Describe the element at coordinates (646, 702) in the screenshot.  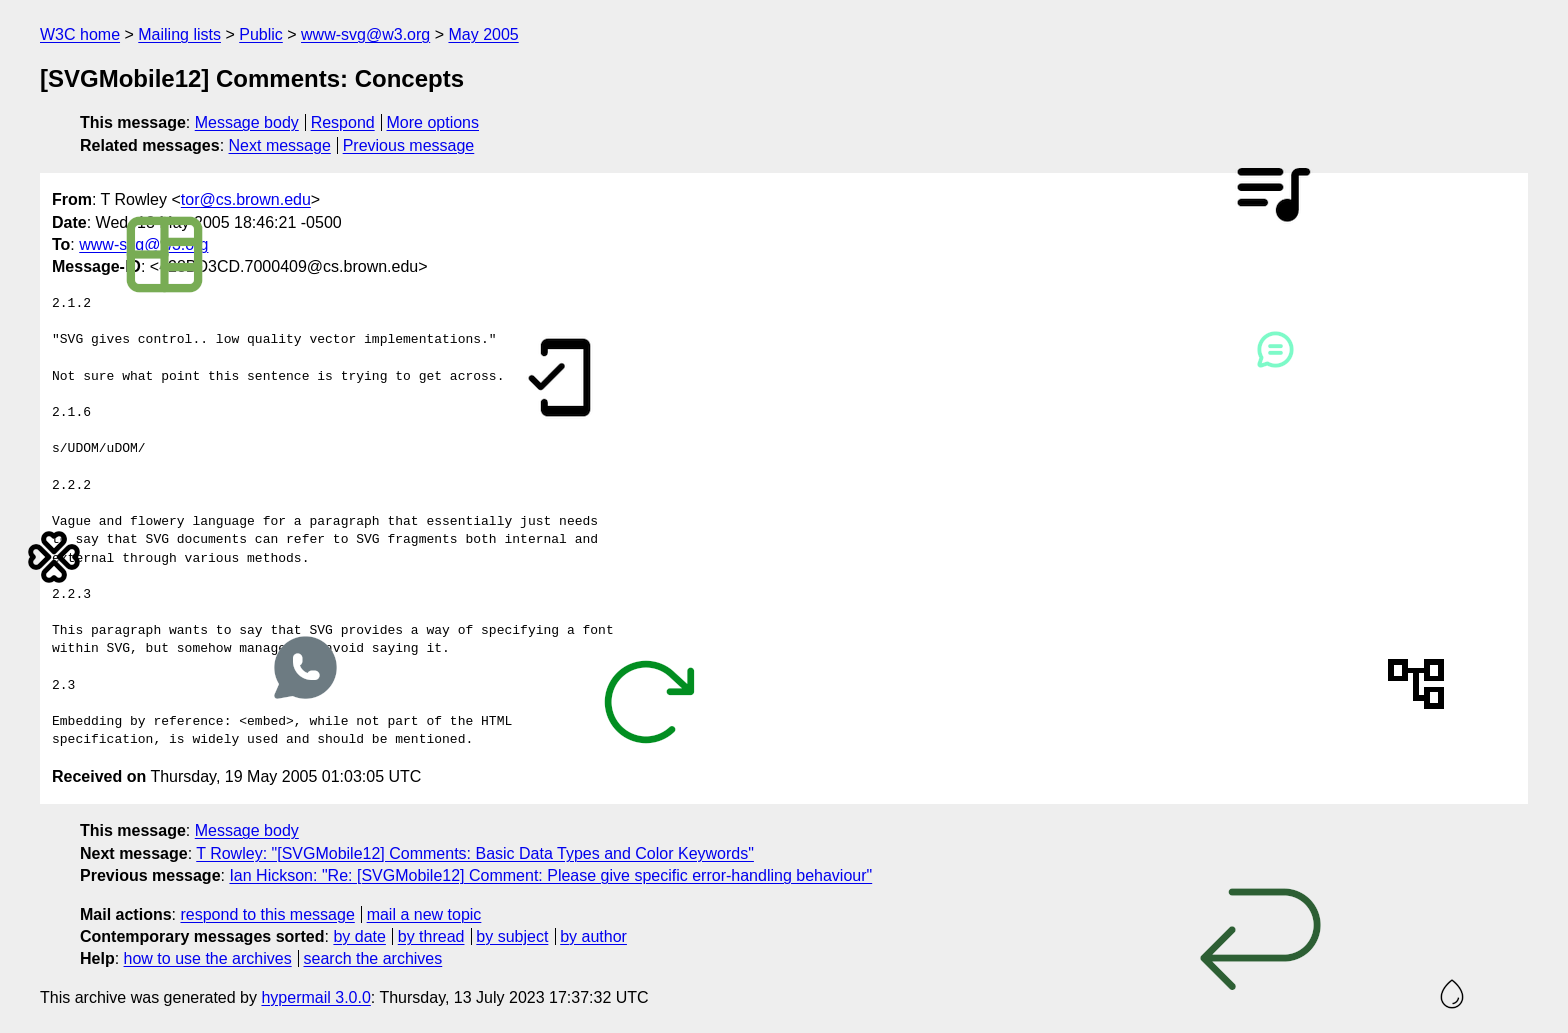
I see `refresh or reload content` at that location.